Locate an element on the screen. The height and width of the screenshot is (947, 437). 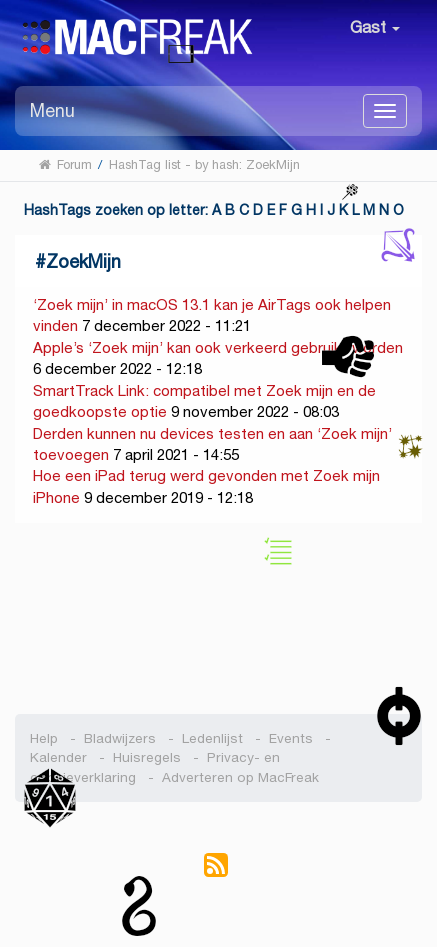
roll a d20 die is located at coordinates (50, 798).